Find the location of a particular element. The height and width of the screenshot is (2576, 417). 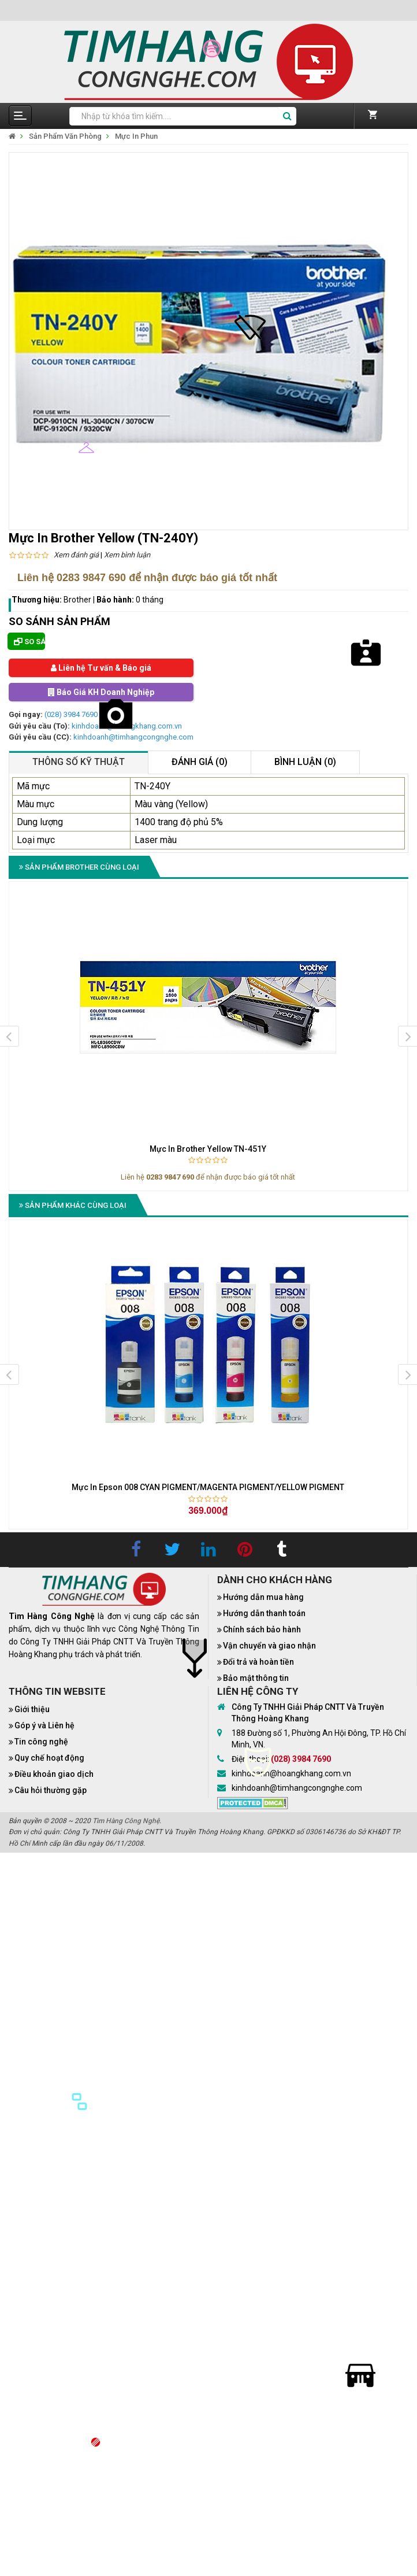

take a photo is located at coordinates (116, 715).